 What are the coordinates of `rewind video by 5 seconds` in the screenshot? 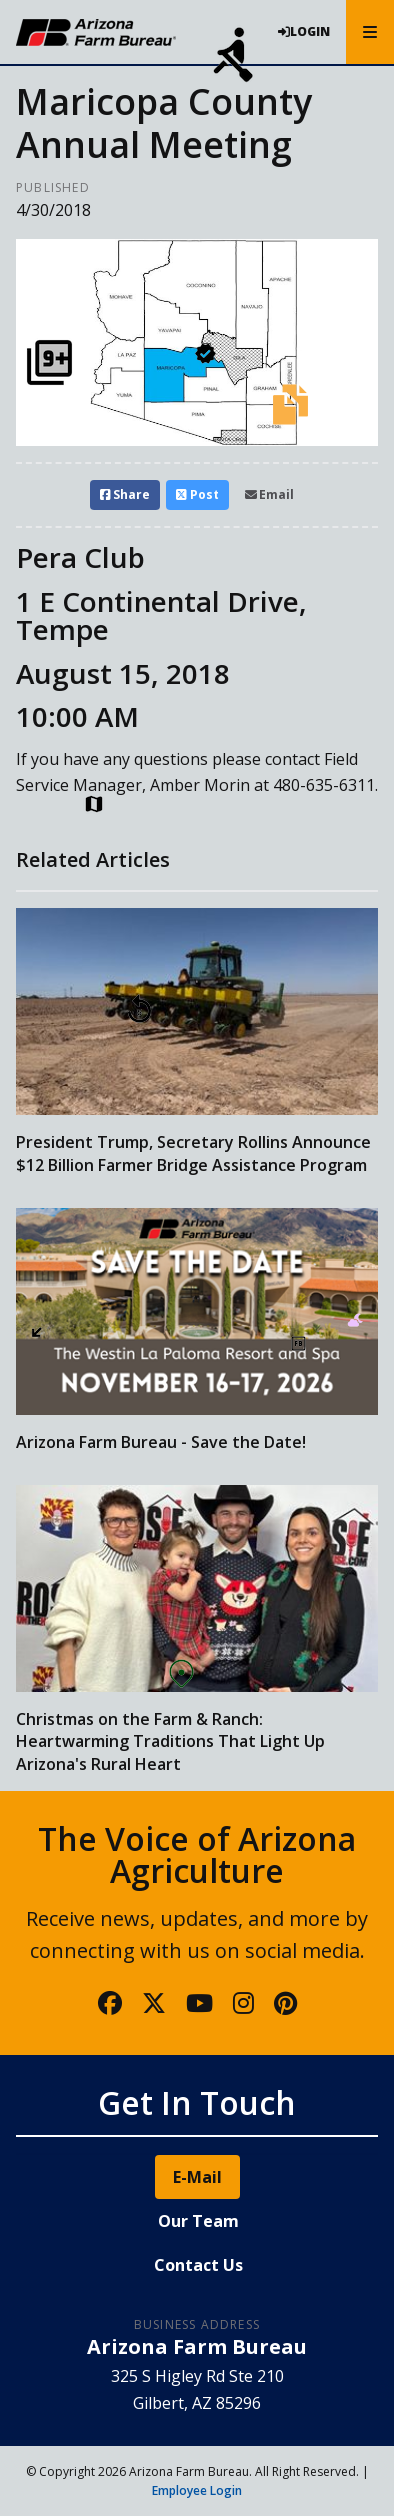 It's located at (139, 1009).